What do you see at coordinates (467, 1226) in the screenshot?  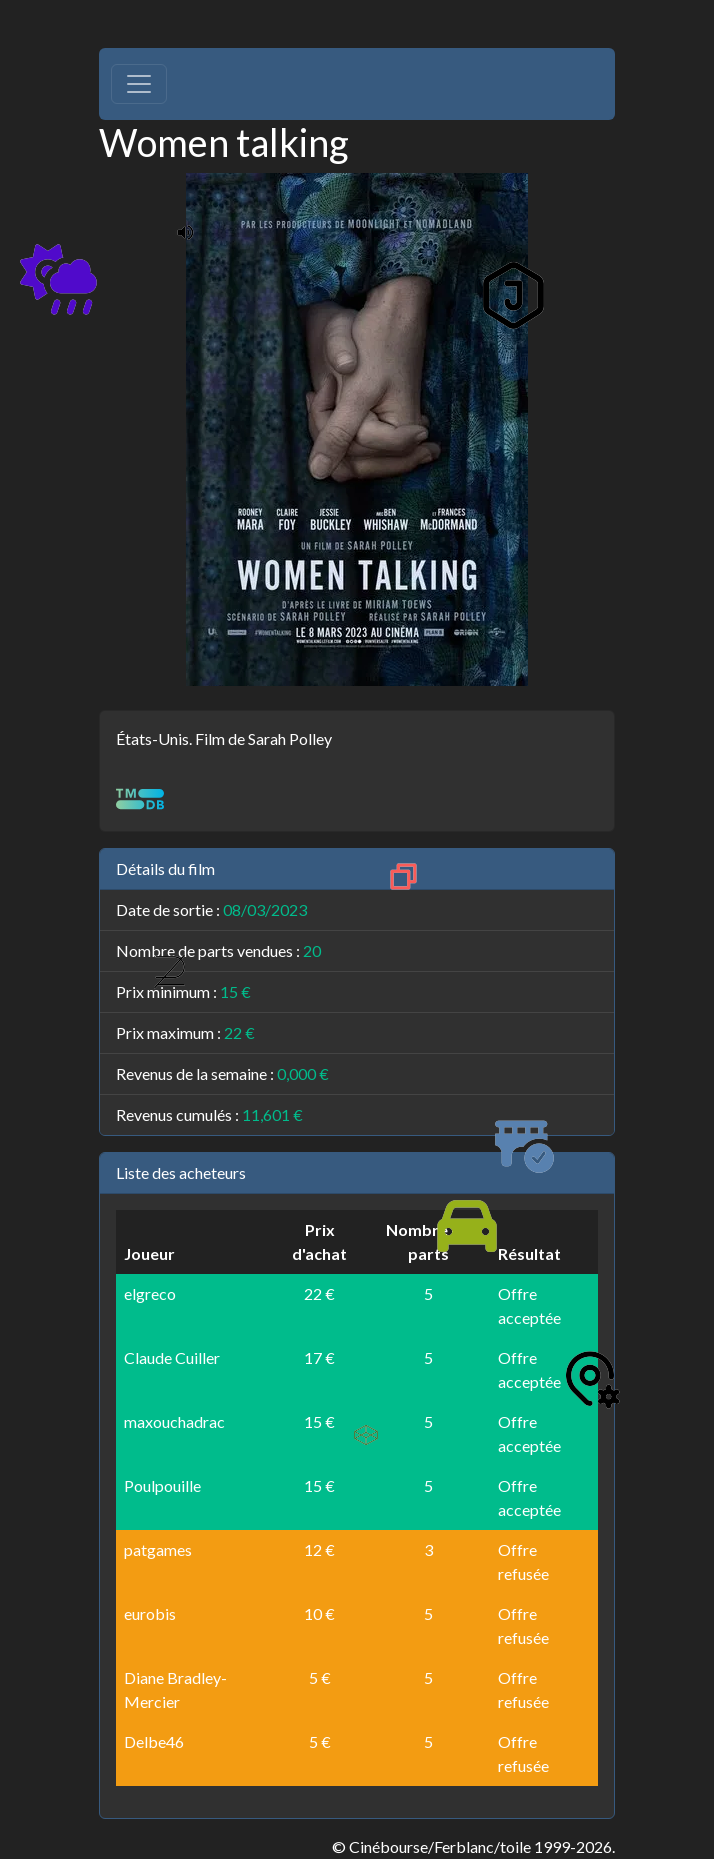 I see `select car or automobile option` at bounding box center [467, 1226].